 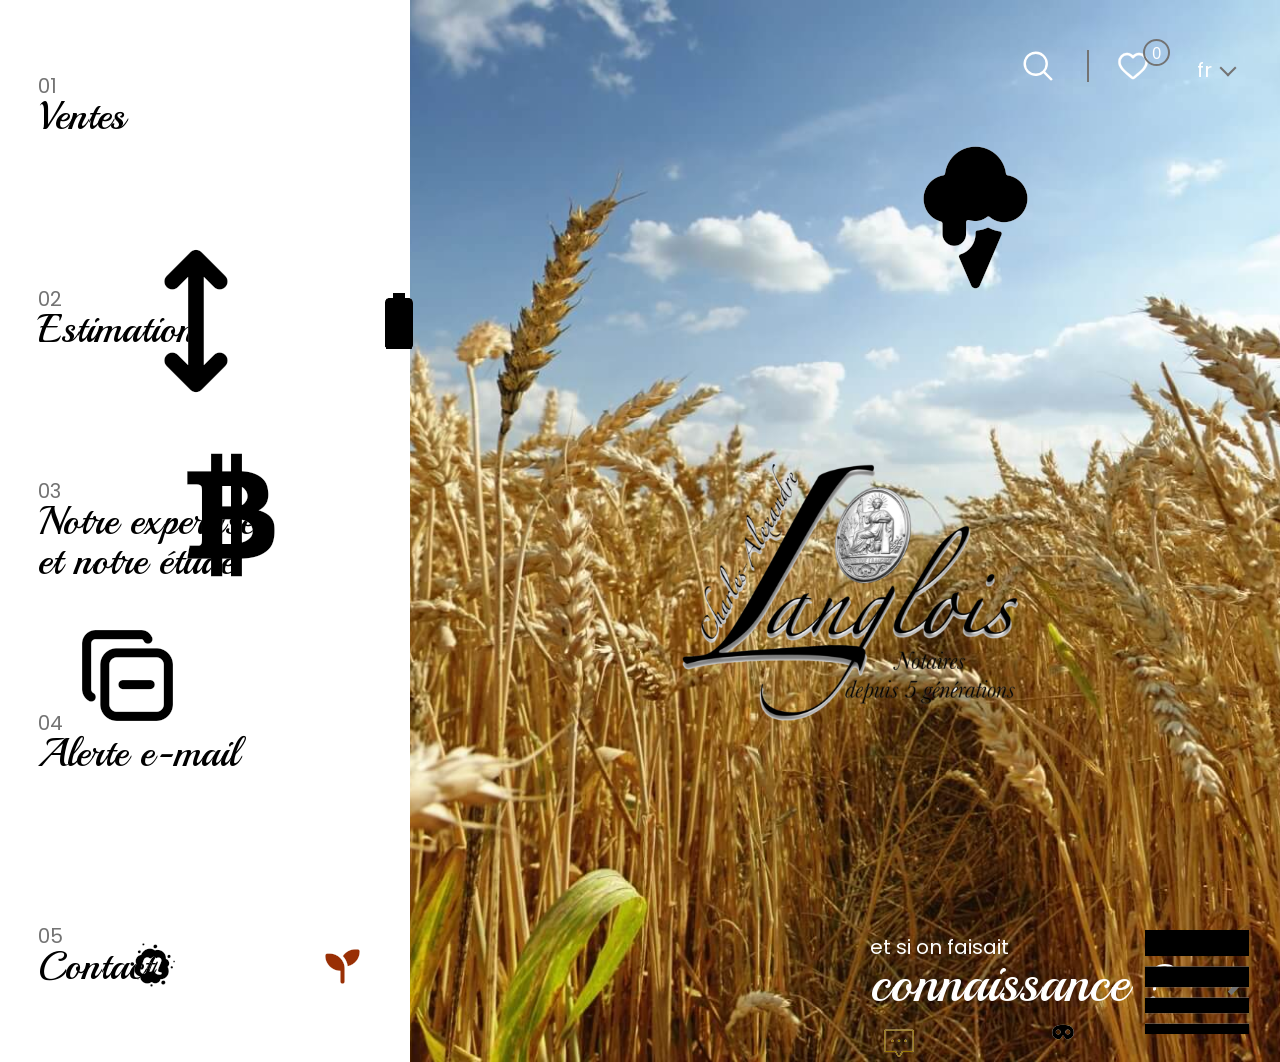 What do you see at coordinates (975, 217) in the screenshot?
I see `browse desserts or sweet treats` at bounding box center [975, 217].